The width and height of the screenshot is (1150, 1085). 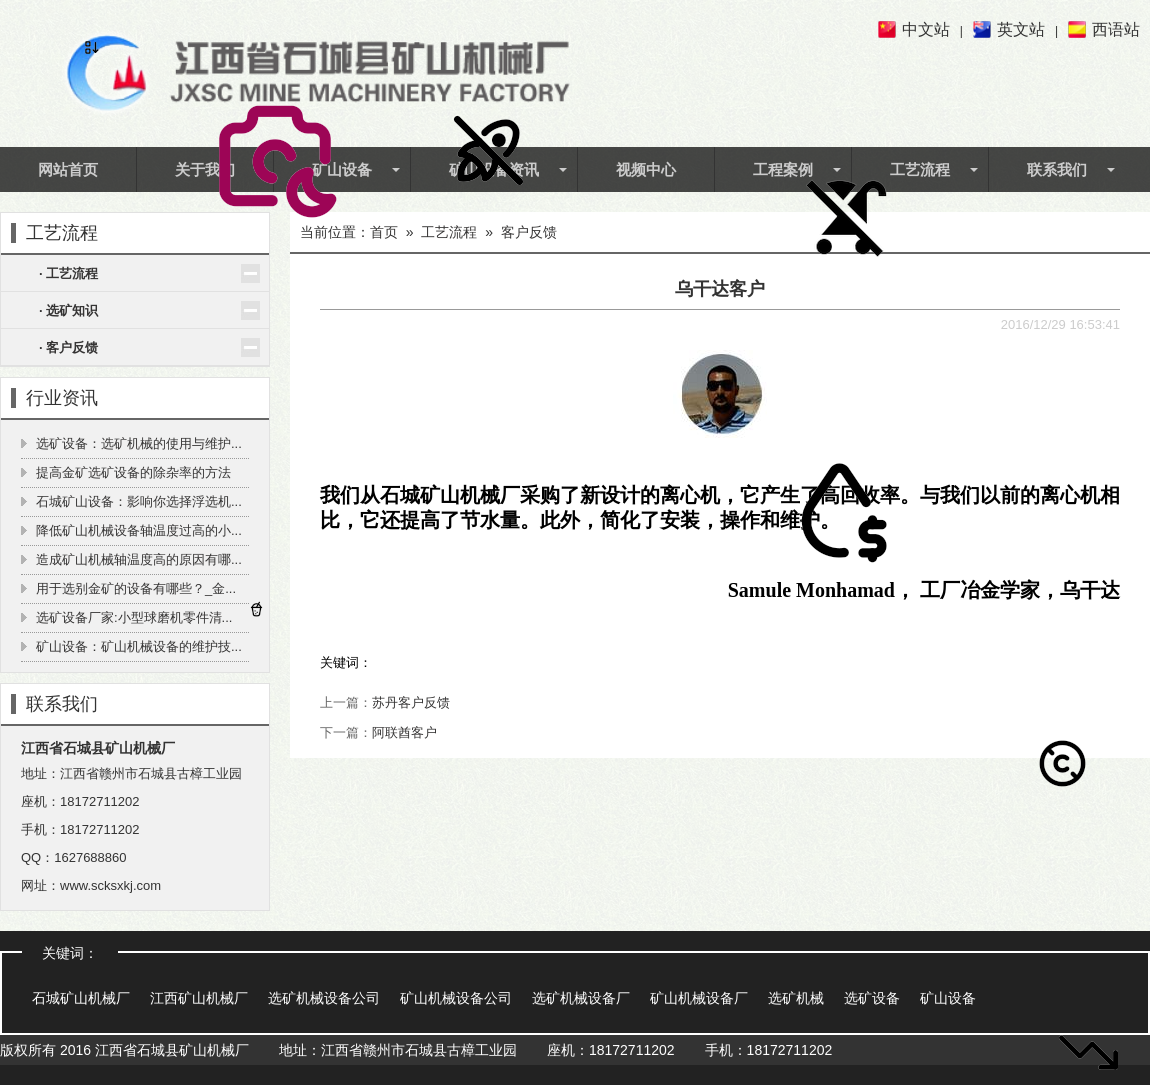 I want to click on order bubble tea or boba drinks, so click(x=256, y=609).